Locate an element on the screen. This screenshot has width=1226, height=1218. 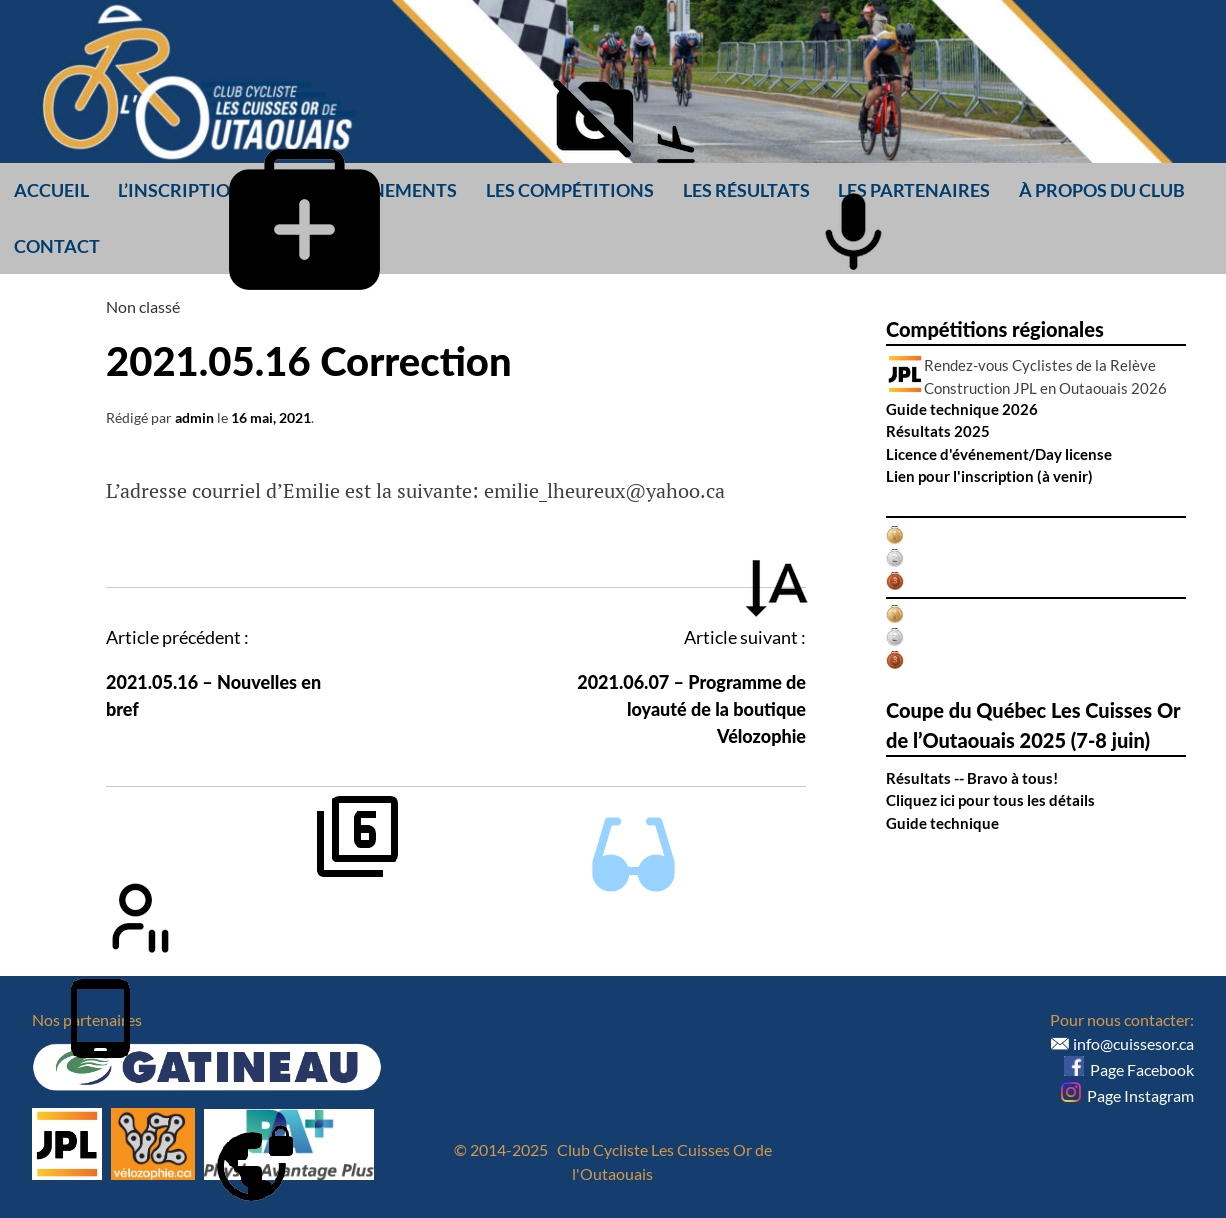
indicates 6 items selected or filtered is located at coordinates (357, 836).